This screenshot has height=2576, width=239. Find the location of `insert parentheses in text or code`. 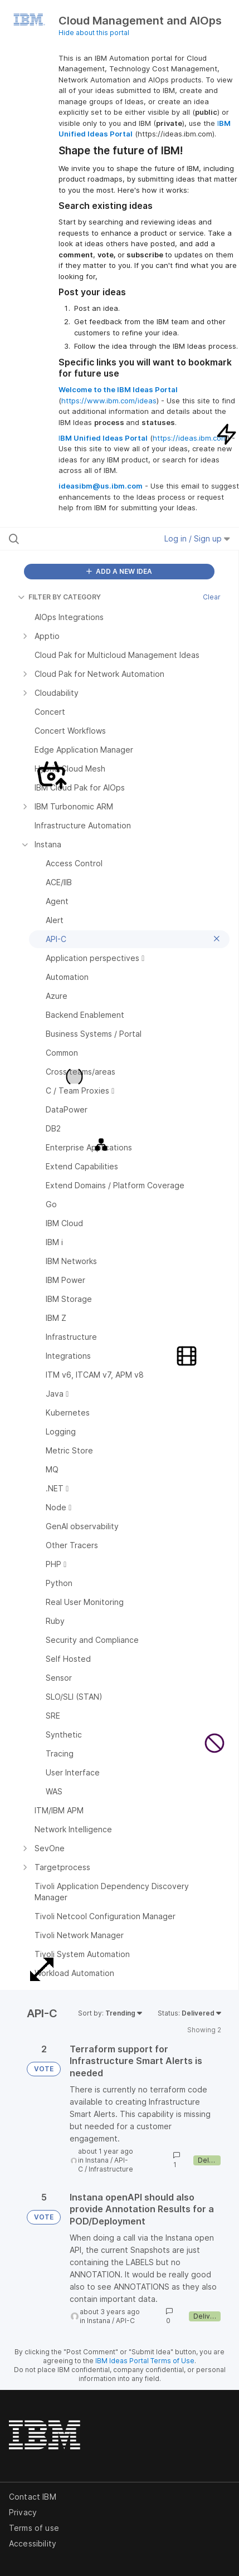

insert parentheses in text or code is located at coordinates (74, 1076).